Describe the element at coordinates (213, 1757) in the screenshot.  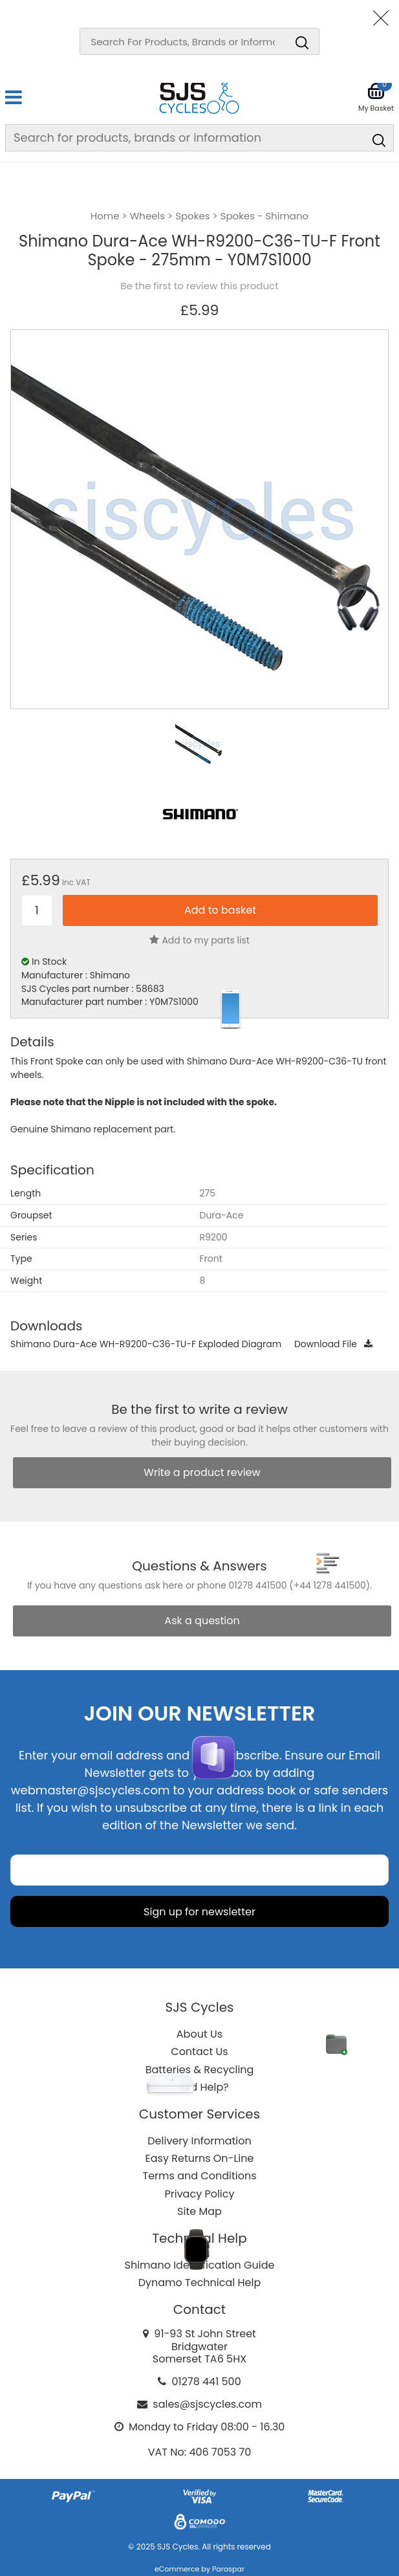
I see `open tuple for remote pair programming` at that location.